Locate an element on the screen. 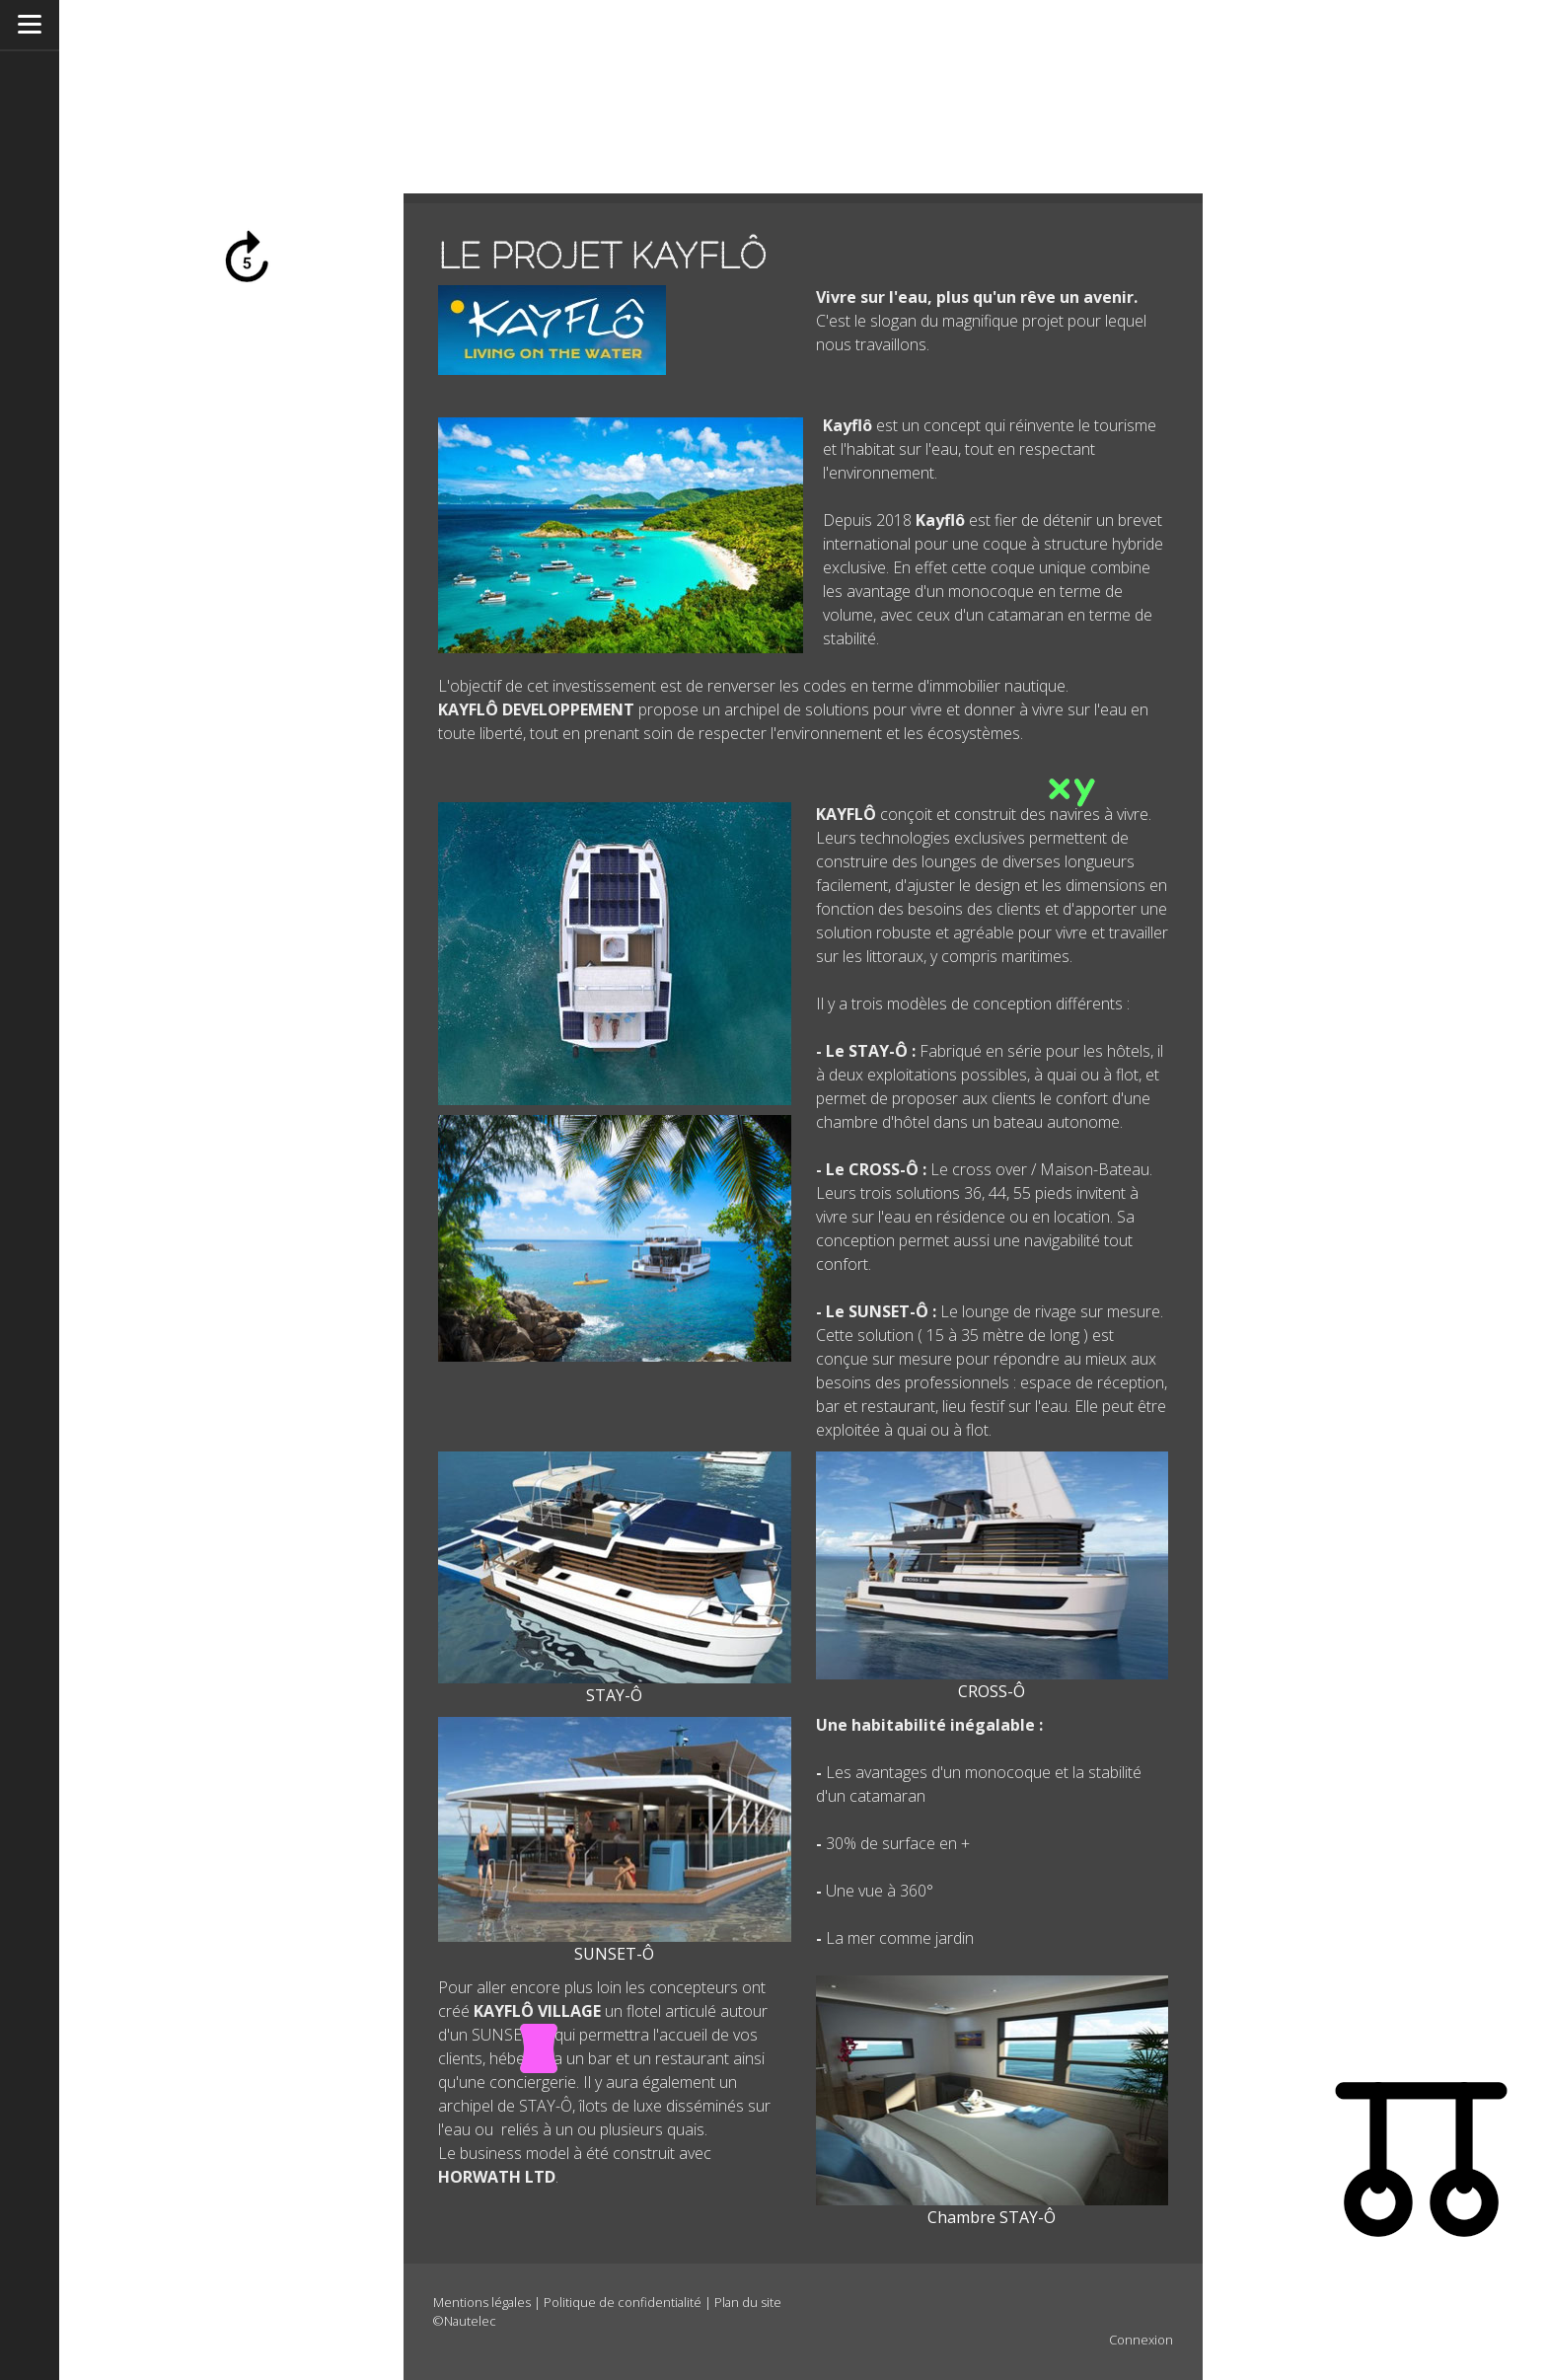  switch to vertical panorama mode is located at coordinates (539, 2048).